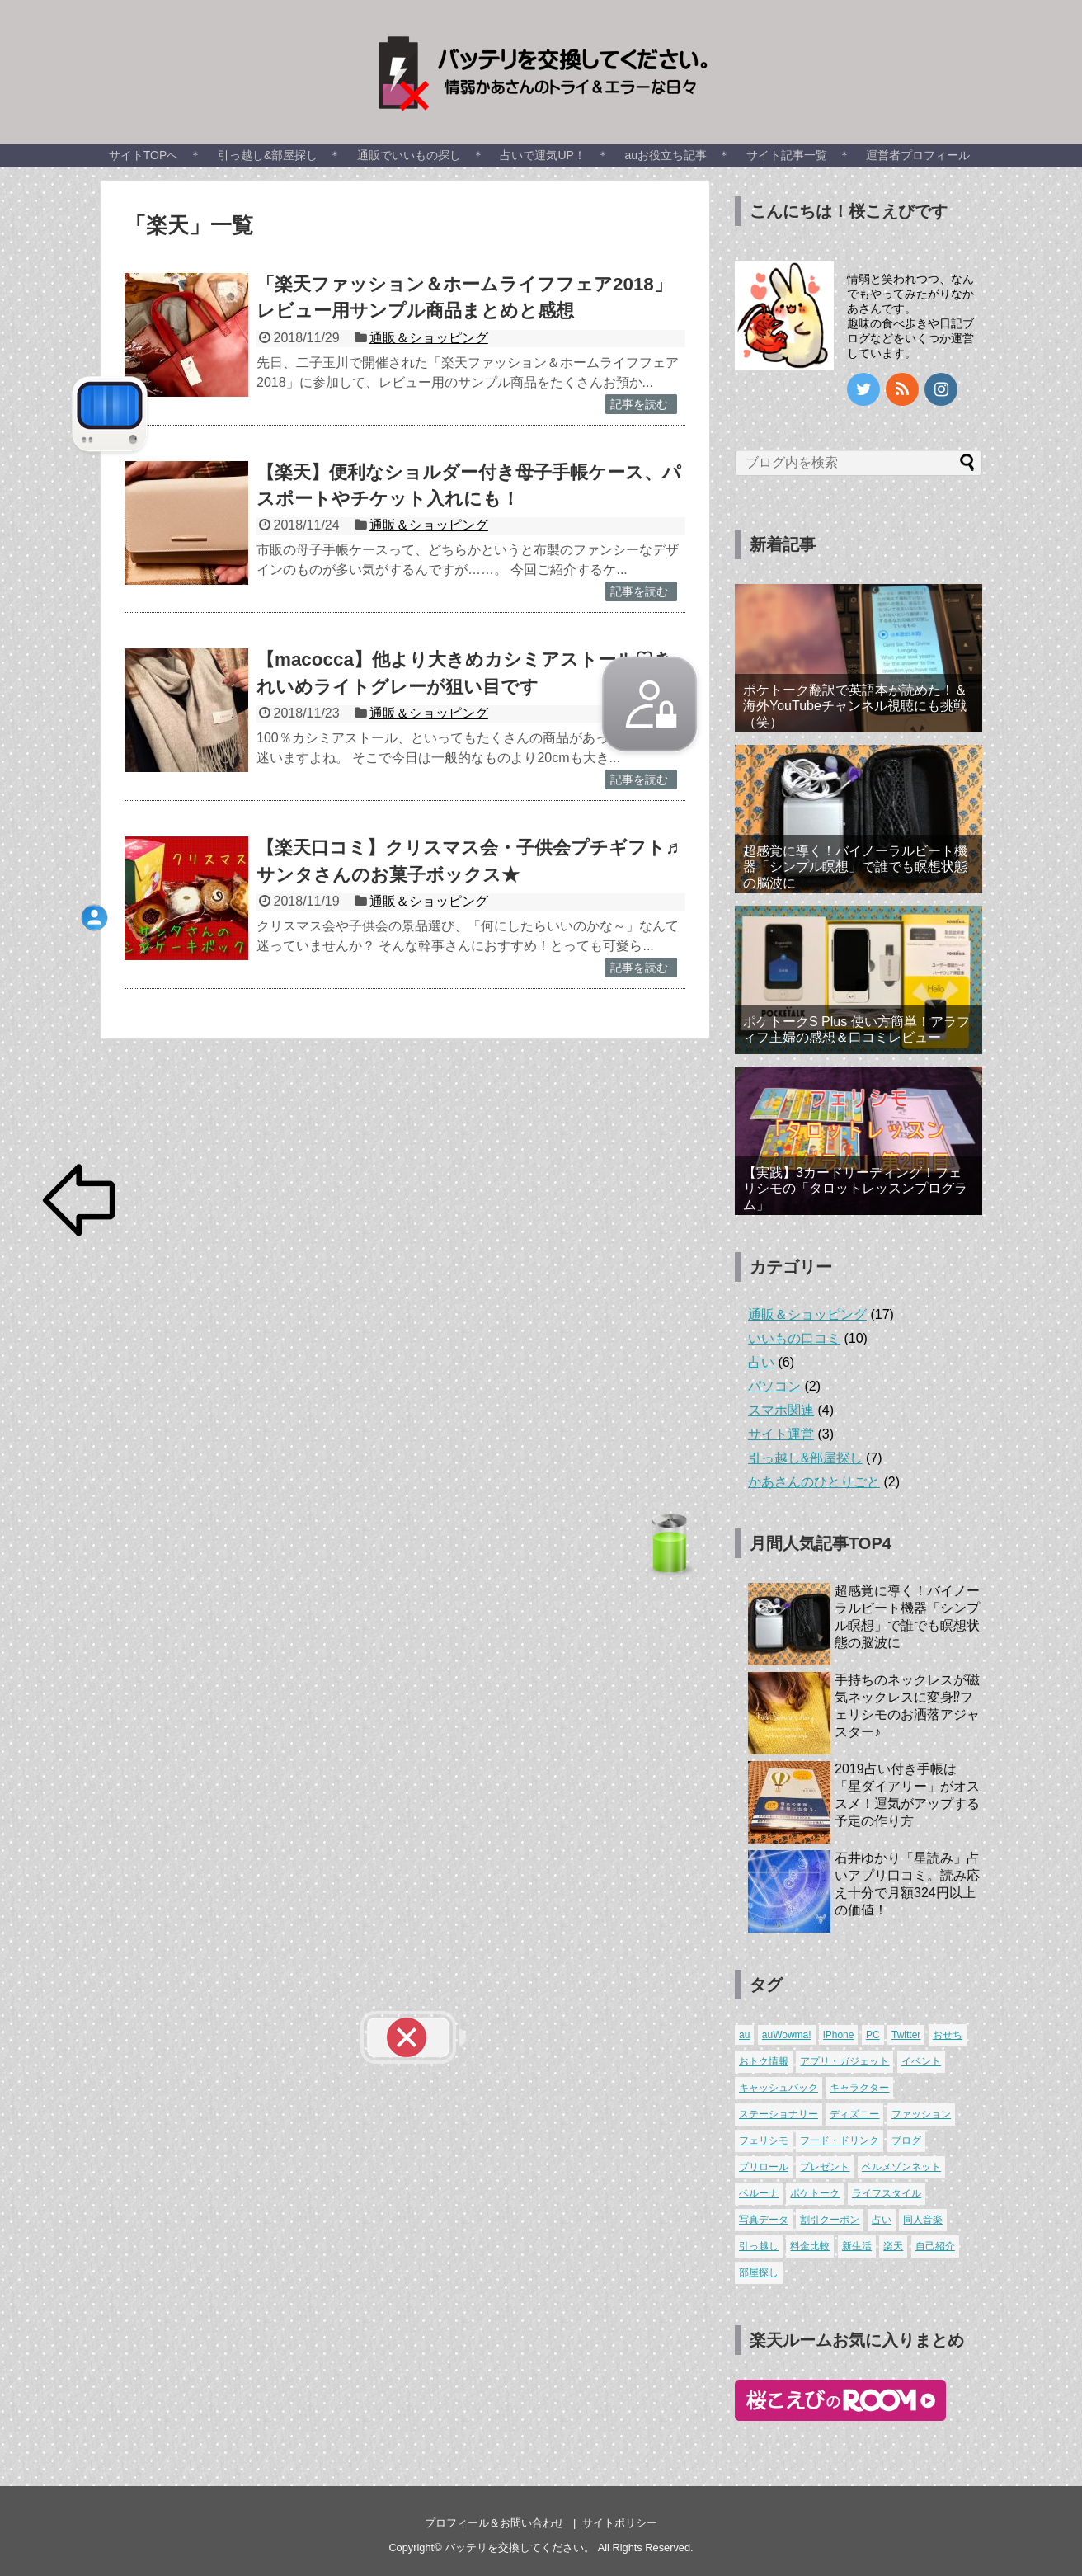 Image resolution: width=1082 pixels, height=2576 pixels. I want to click on indicates battery not detected or missing, so click(413, 2037).